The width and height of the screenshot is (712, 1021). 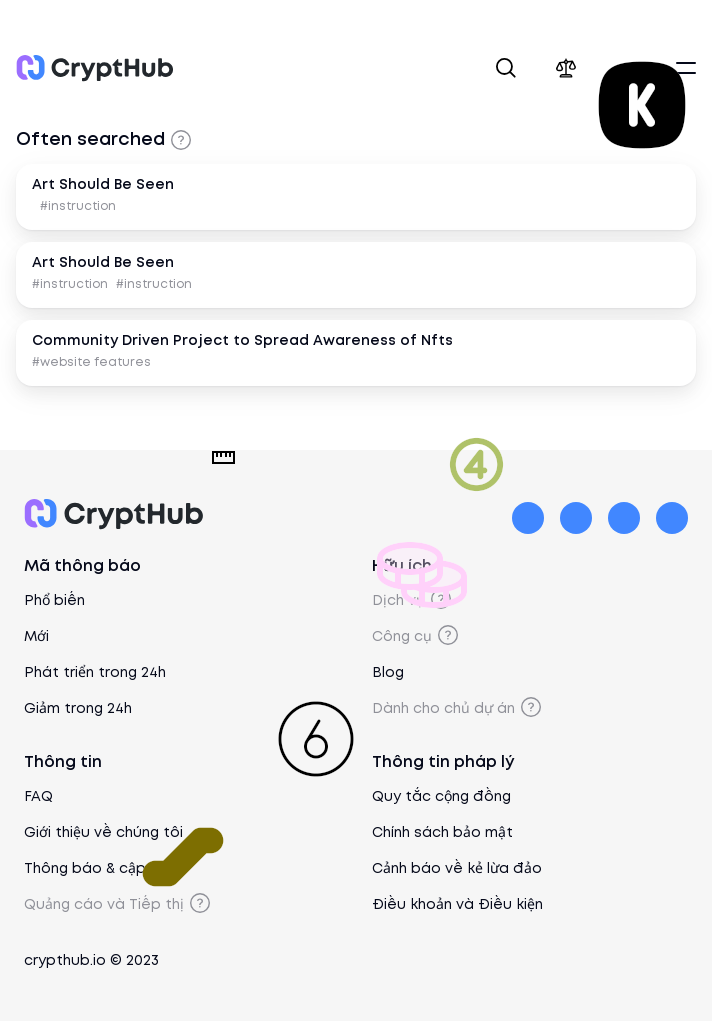 I want to click on view your coin balance or currency, so click(x=422, y=575).